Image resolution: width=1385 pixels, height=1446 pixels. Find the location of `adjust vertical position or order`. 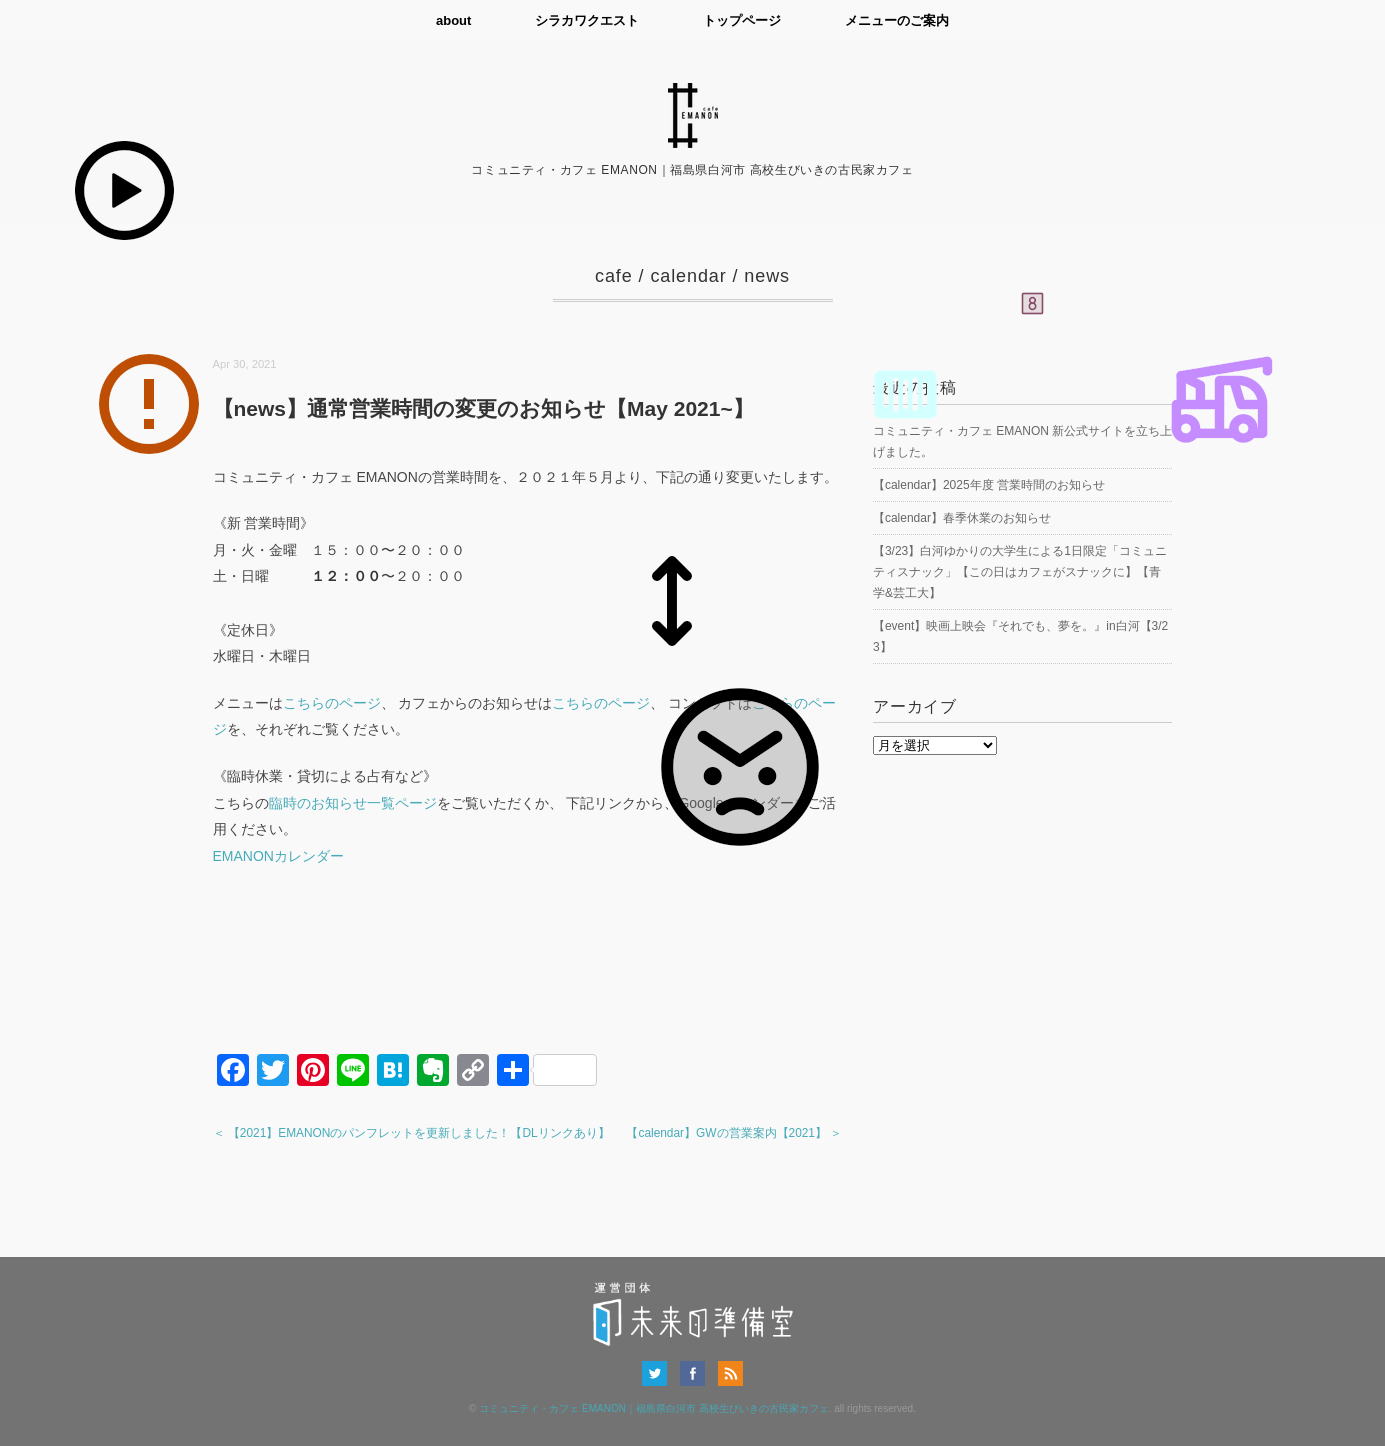

adjust vertical position or order is located at coordinates (672, 601).